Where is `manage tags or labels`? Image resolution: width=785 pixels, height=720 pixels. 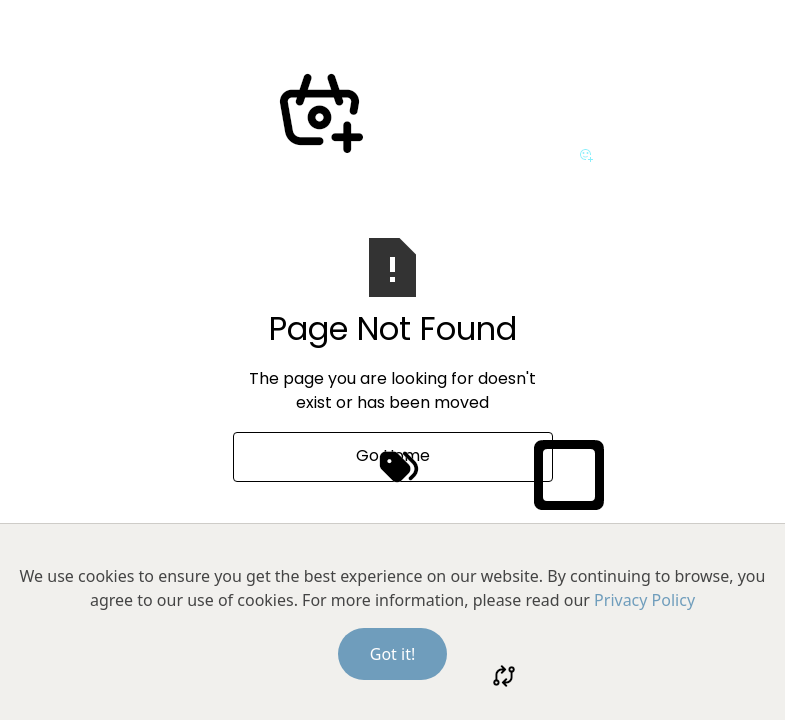 manage tags or labels is located at coordinates (399, 465).